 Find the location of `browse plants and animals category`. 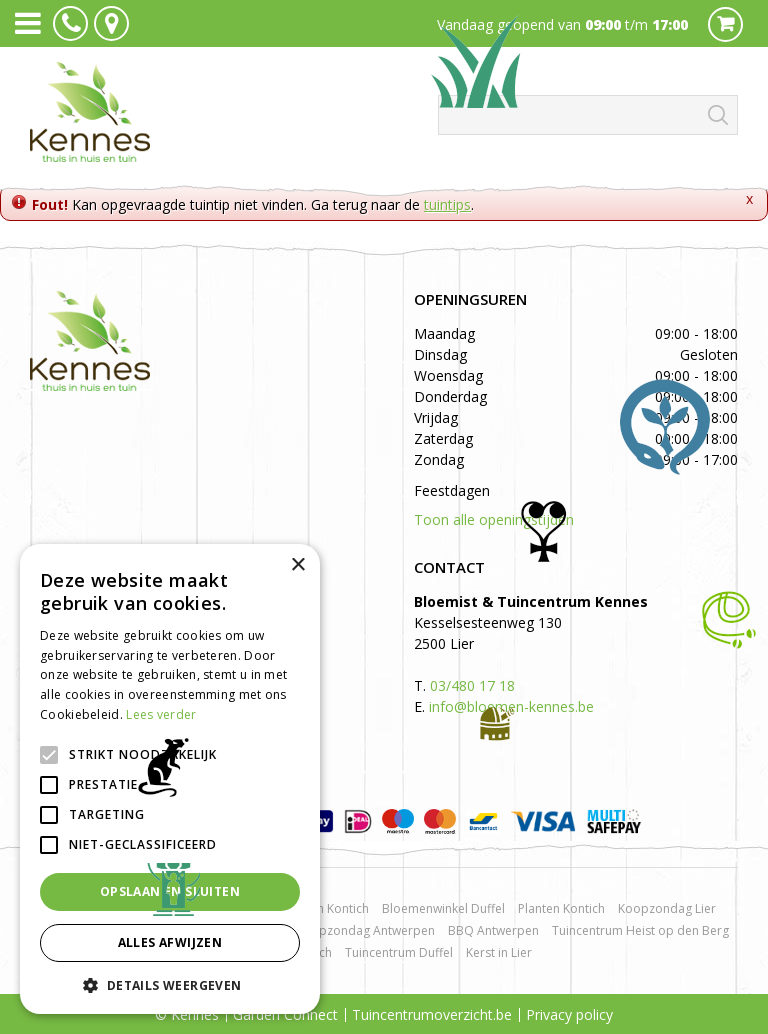

browse plants and animals category is located at coordinates (665, 427).